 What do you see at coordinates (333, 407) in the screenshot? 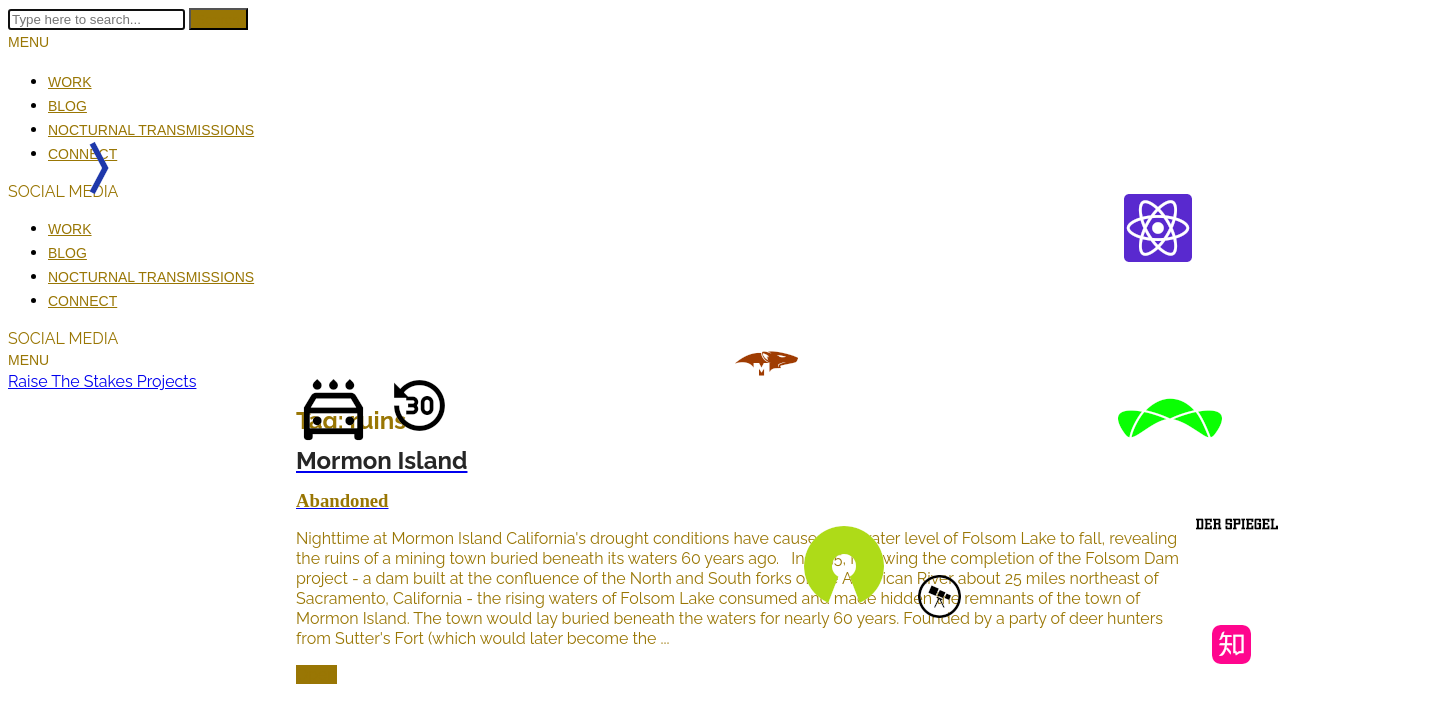
I see `find nearby car wash locations` at bounding box center [333, 407].